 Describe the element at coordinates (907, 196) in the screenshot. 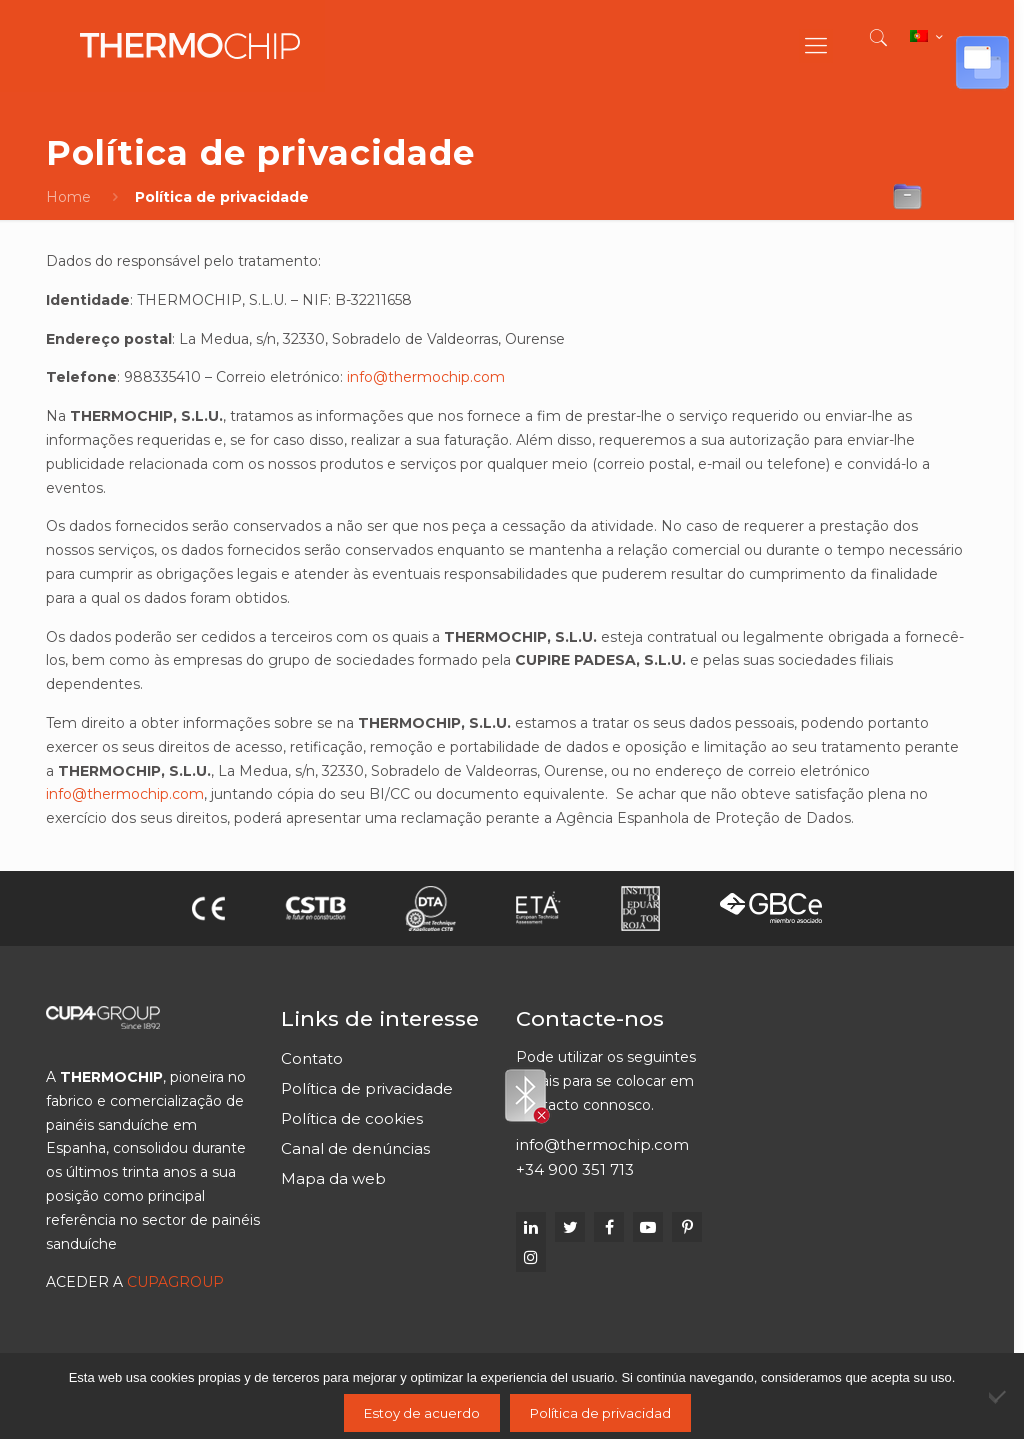

I see `open the file manager application` at that location.